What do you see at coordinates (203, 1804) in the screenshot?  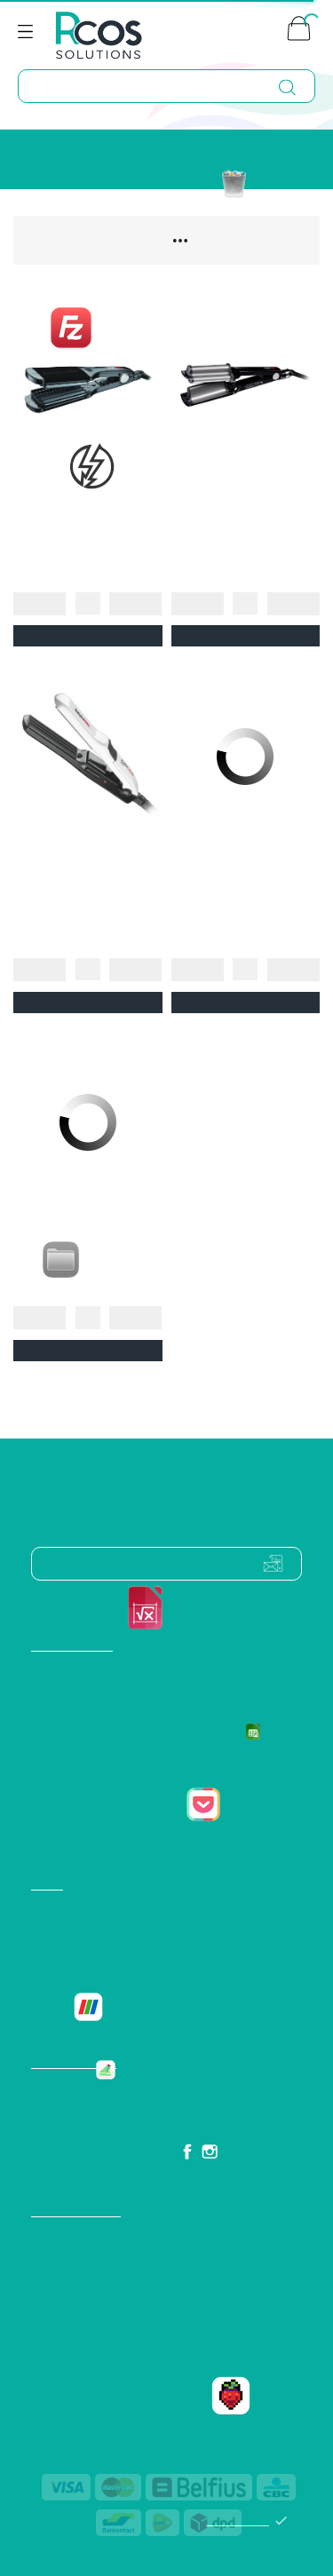 I see `open the pocket app to view saved articles` at bounding box center [203, 1804].